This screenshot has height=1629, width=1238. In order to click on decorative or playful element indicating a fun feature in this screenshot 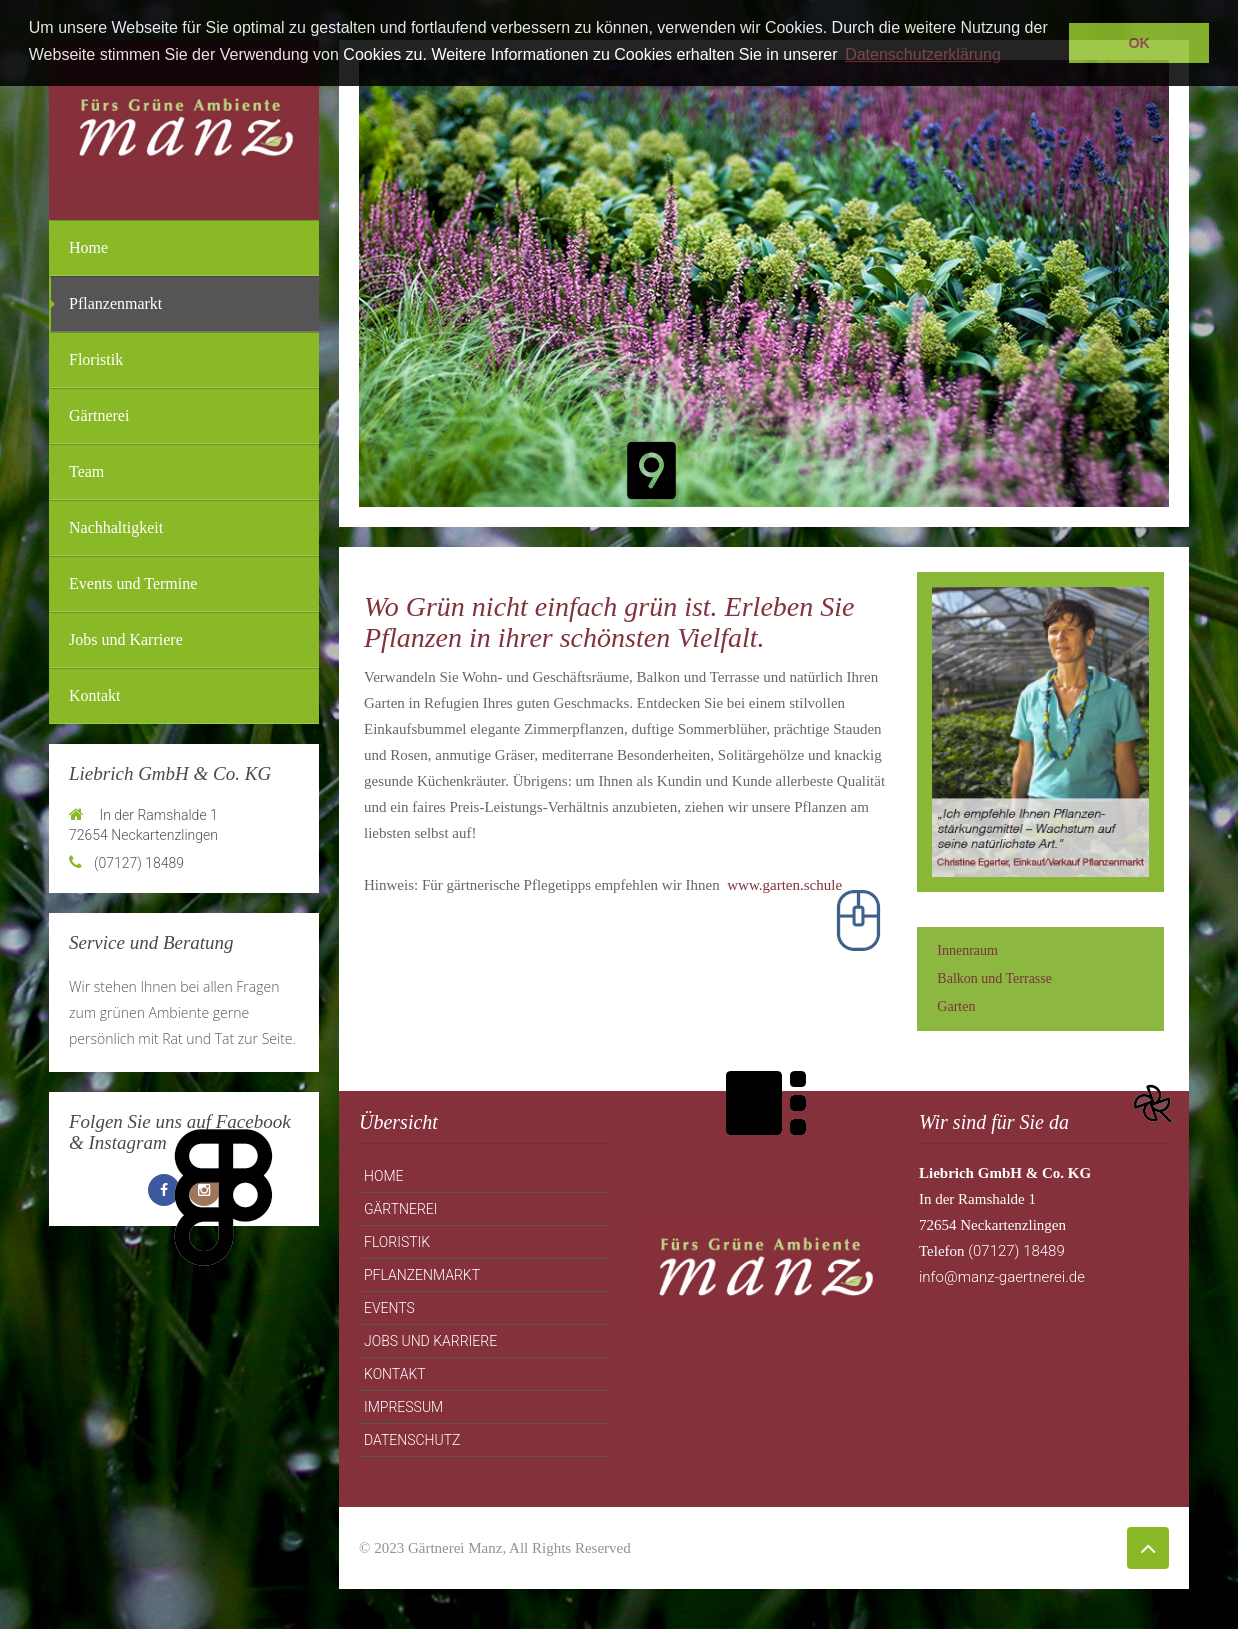, I will do `click(1153, 1104)`.